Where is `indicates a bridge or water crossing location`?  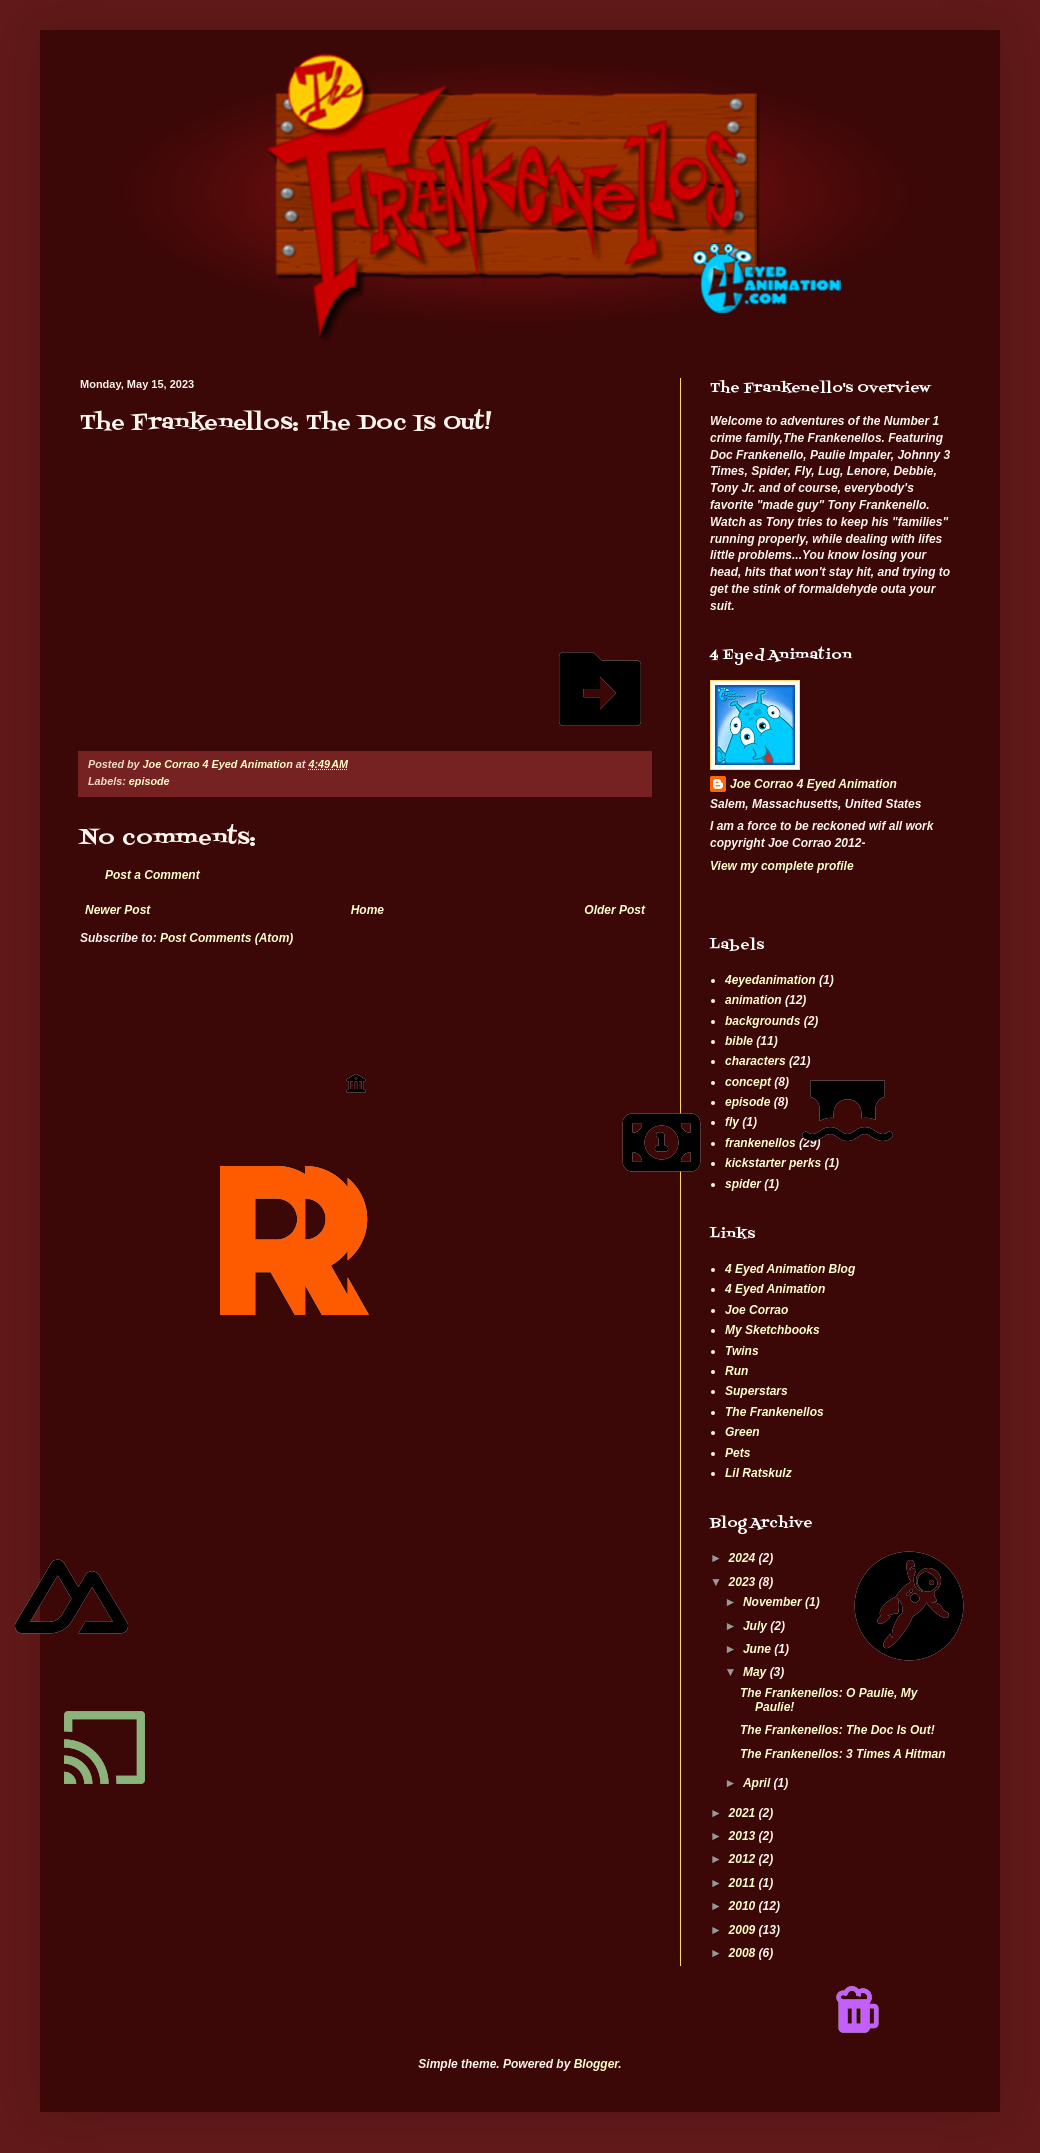 indicates a bridge or water crossing location is located at coordinates (847, 1108).